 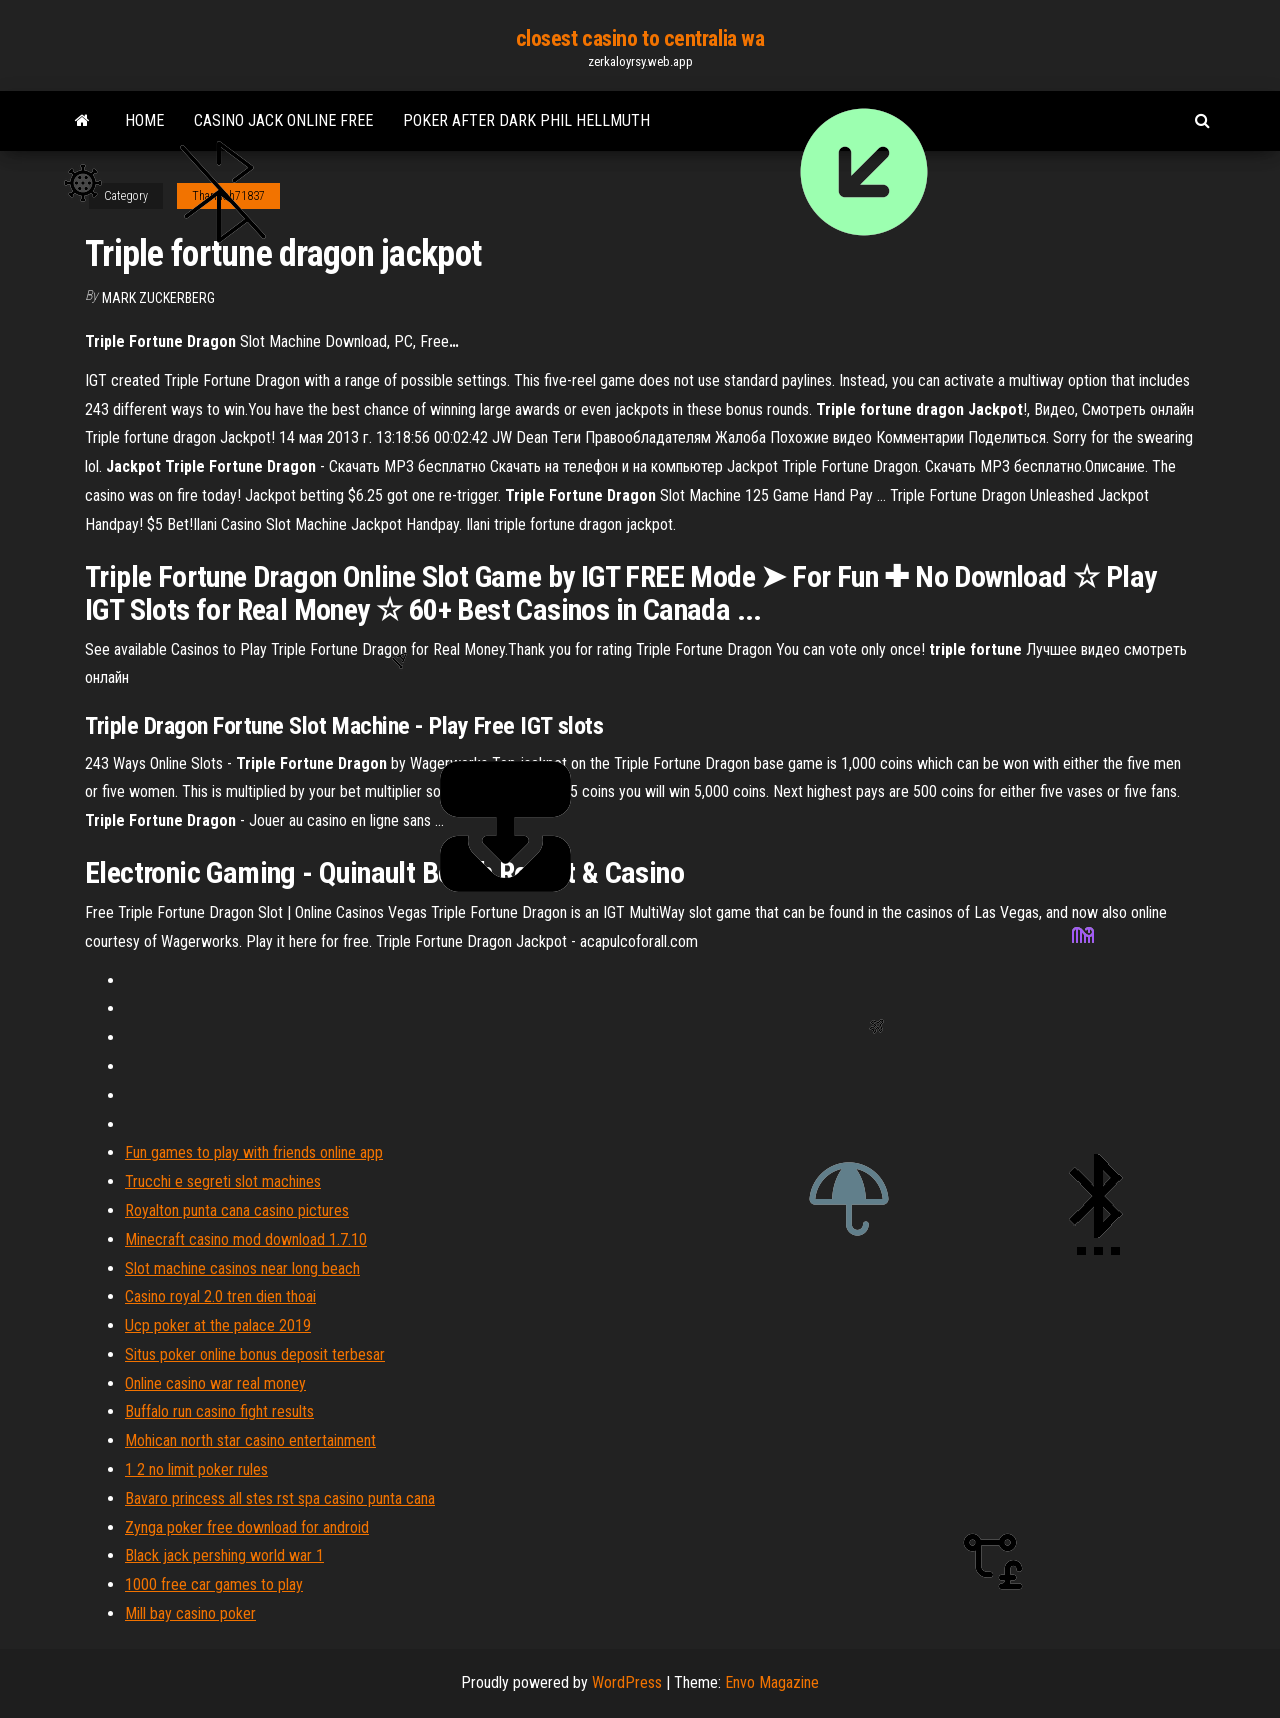 What do you see at coordinates (505, 826) in the screenshot?
I see `move to the next step in a workflow diagram` at bounding box center [505, 826].